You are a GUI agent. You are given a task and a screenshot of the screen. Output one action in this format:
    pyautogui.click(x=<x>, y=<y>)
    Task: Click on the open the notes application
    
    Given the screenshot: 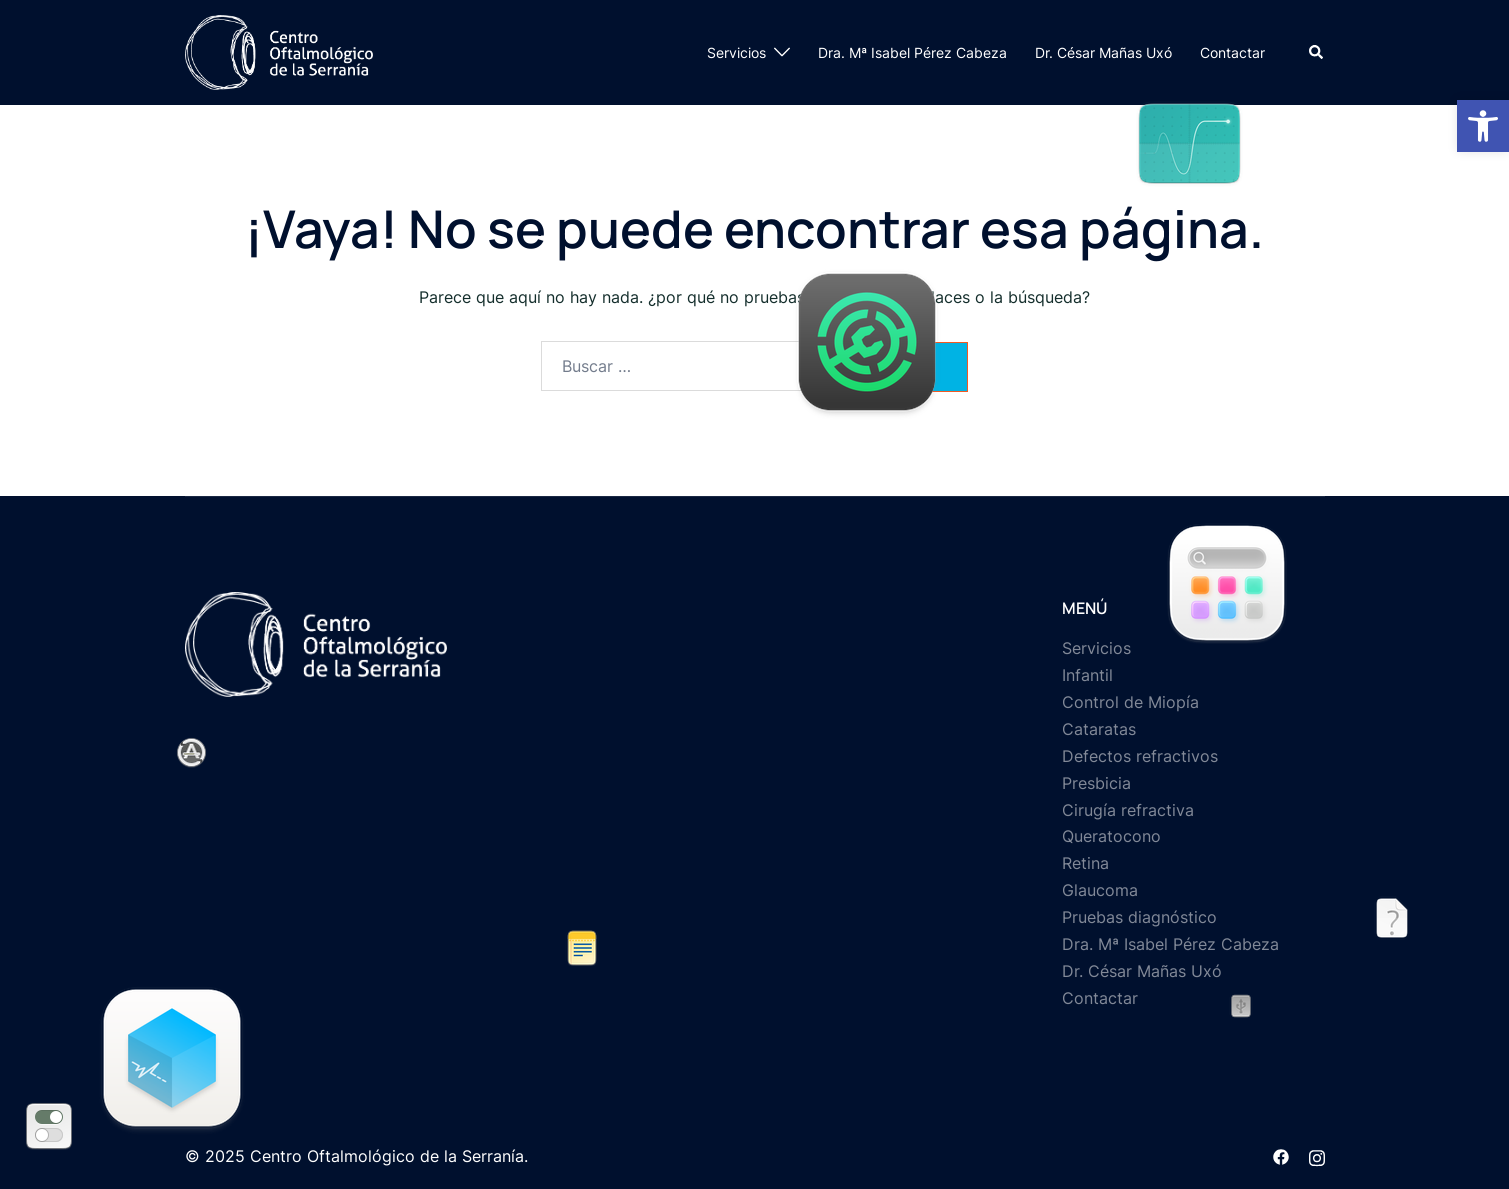 What is the action you would take?
    pyautogui.click(x=582, y=948)
    